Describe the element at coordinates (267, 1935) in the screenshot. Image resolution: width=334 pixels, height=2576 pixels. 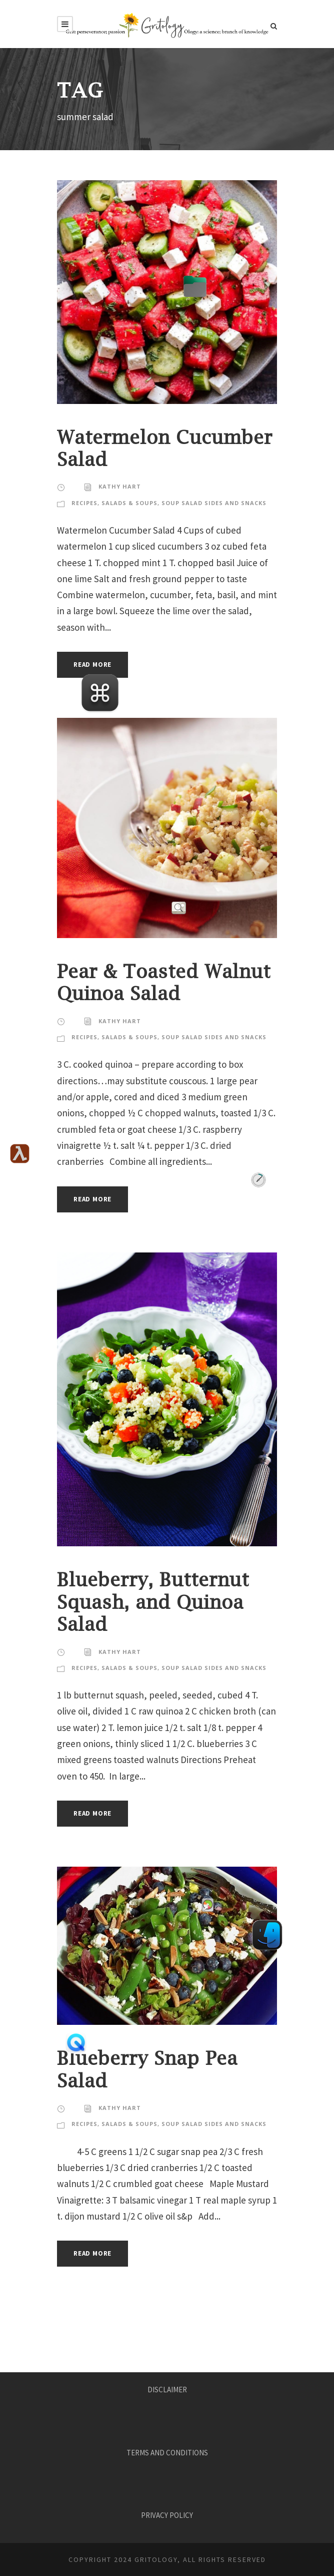
I see `open Finder to browse files and folders` at that location.